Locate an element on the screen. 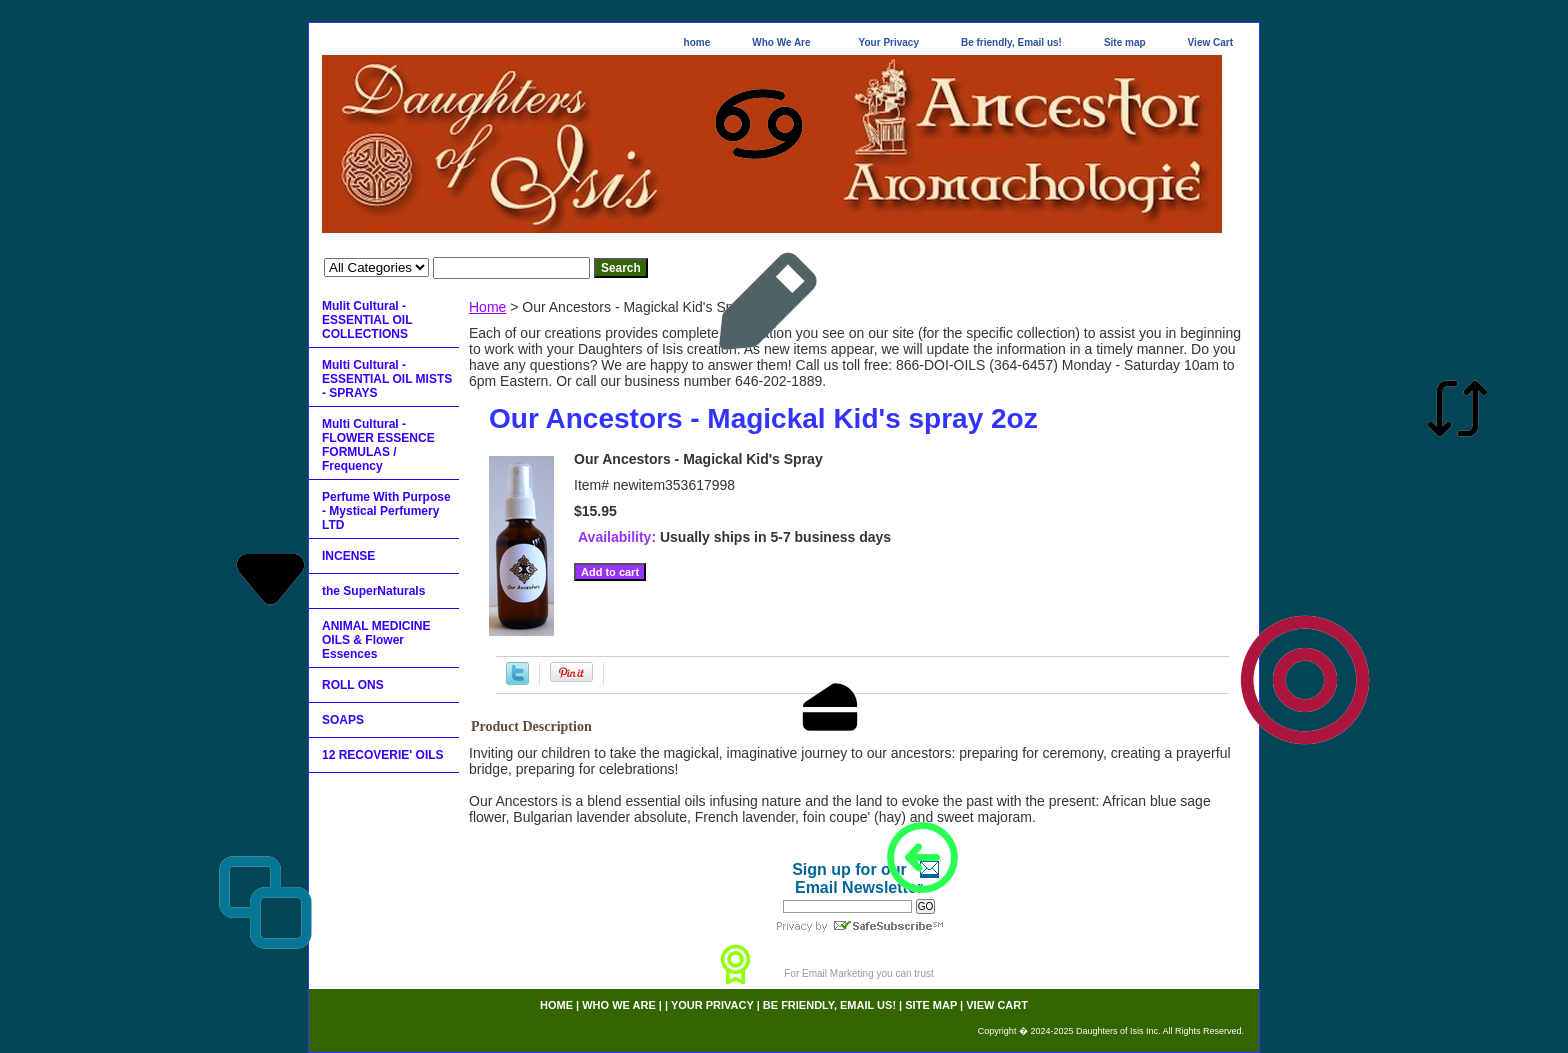  edit or modify content is located at coordinates (768, 301).